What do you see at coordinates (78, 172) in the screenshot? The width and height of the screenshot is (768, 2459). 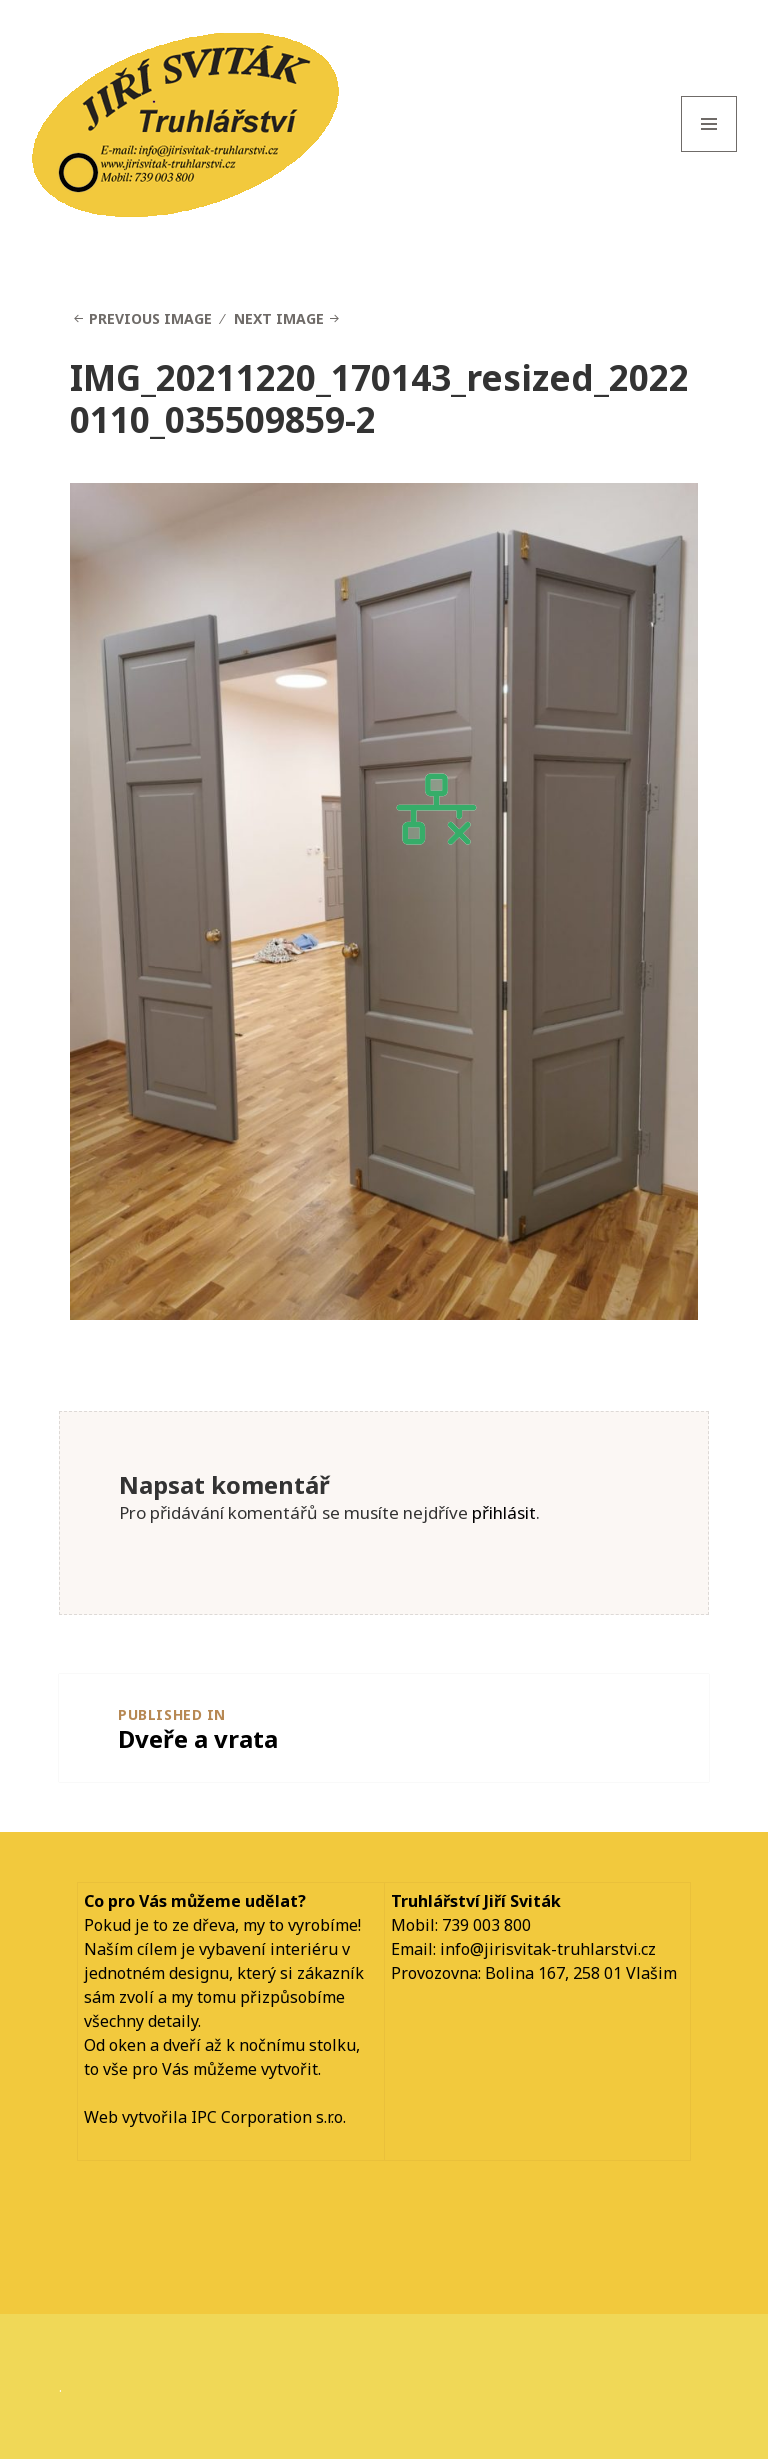 I see `indicates an unselected or inactive radio button option` at bounding box center [78, 172].